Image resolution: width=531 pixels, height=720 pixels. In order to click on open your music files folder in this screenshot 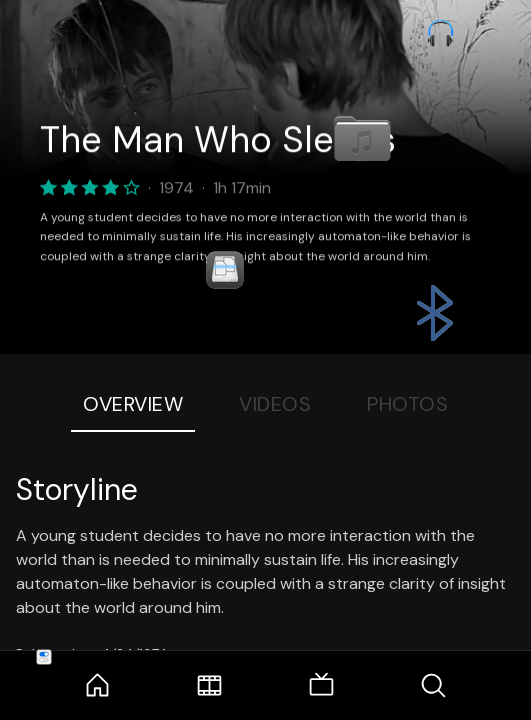, I will do `click(362, 138)`.